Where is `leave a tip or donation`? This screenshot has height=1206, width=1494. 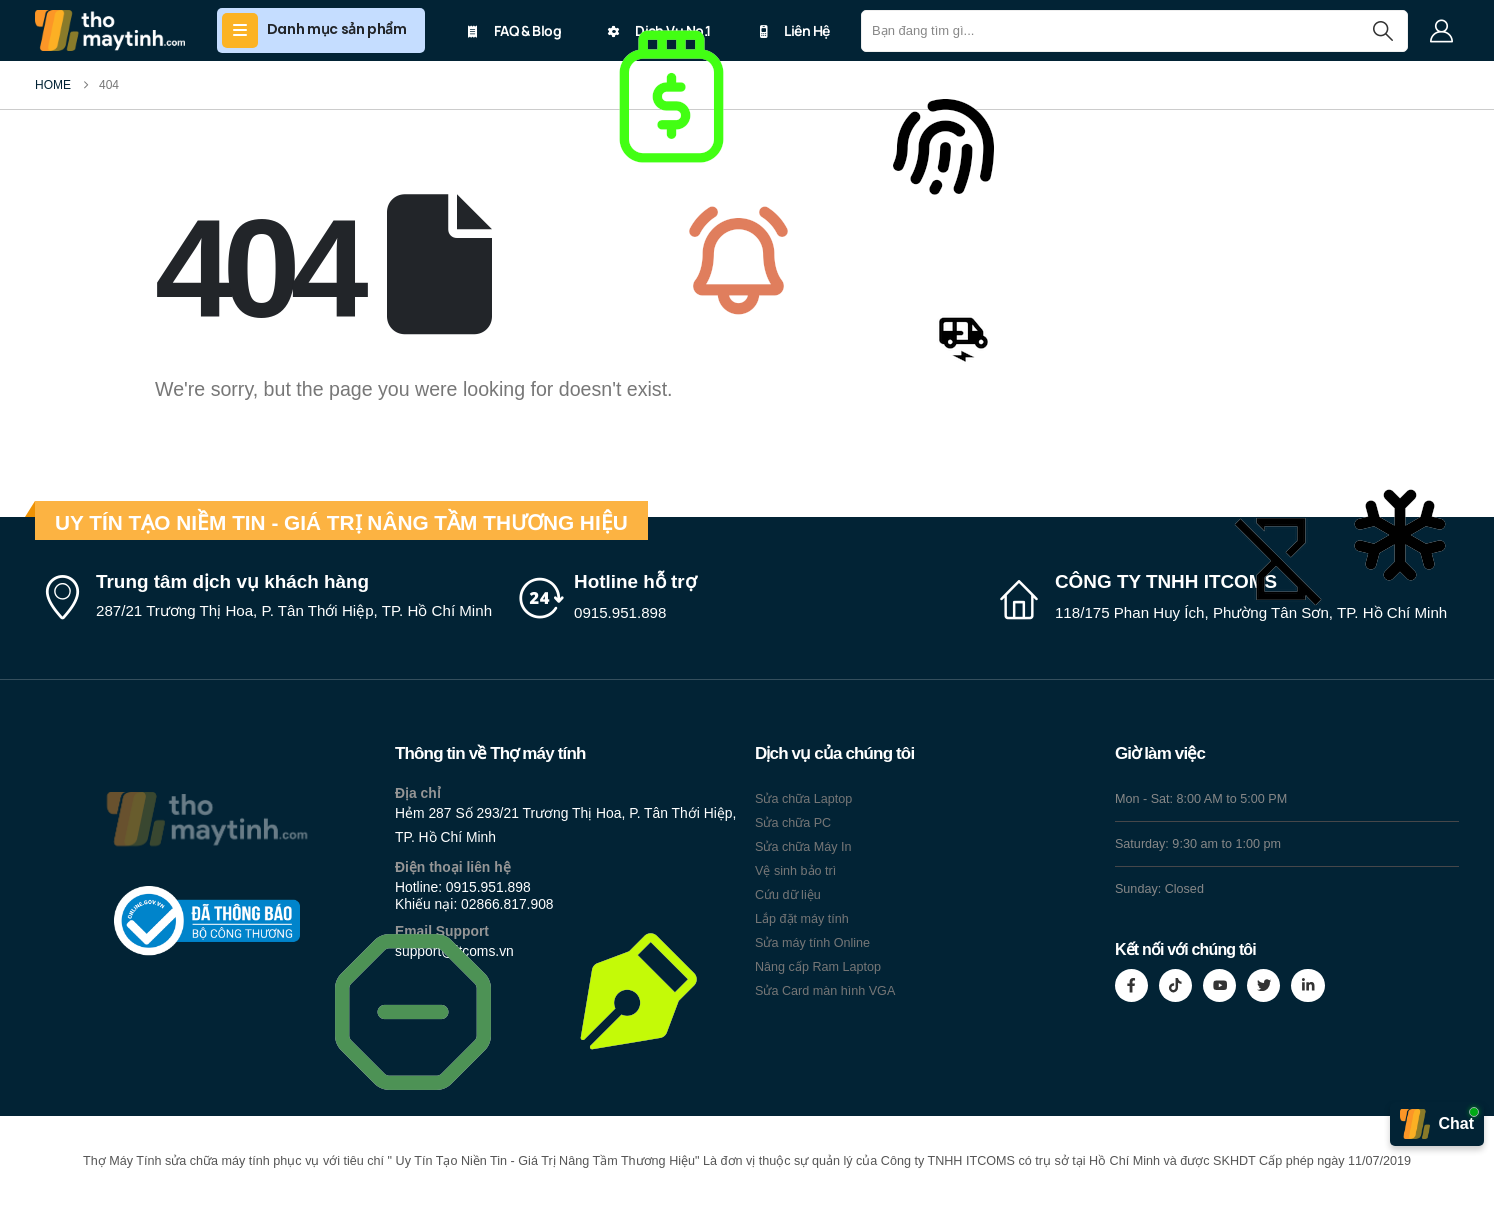
leave a tip or donation is located at coordinates (671, 96).